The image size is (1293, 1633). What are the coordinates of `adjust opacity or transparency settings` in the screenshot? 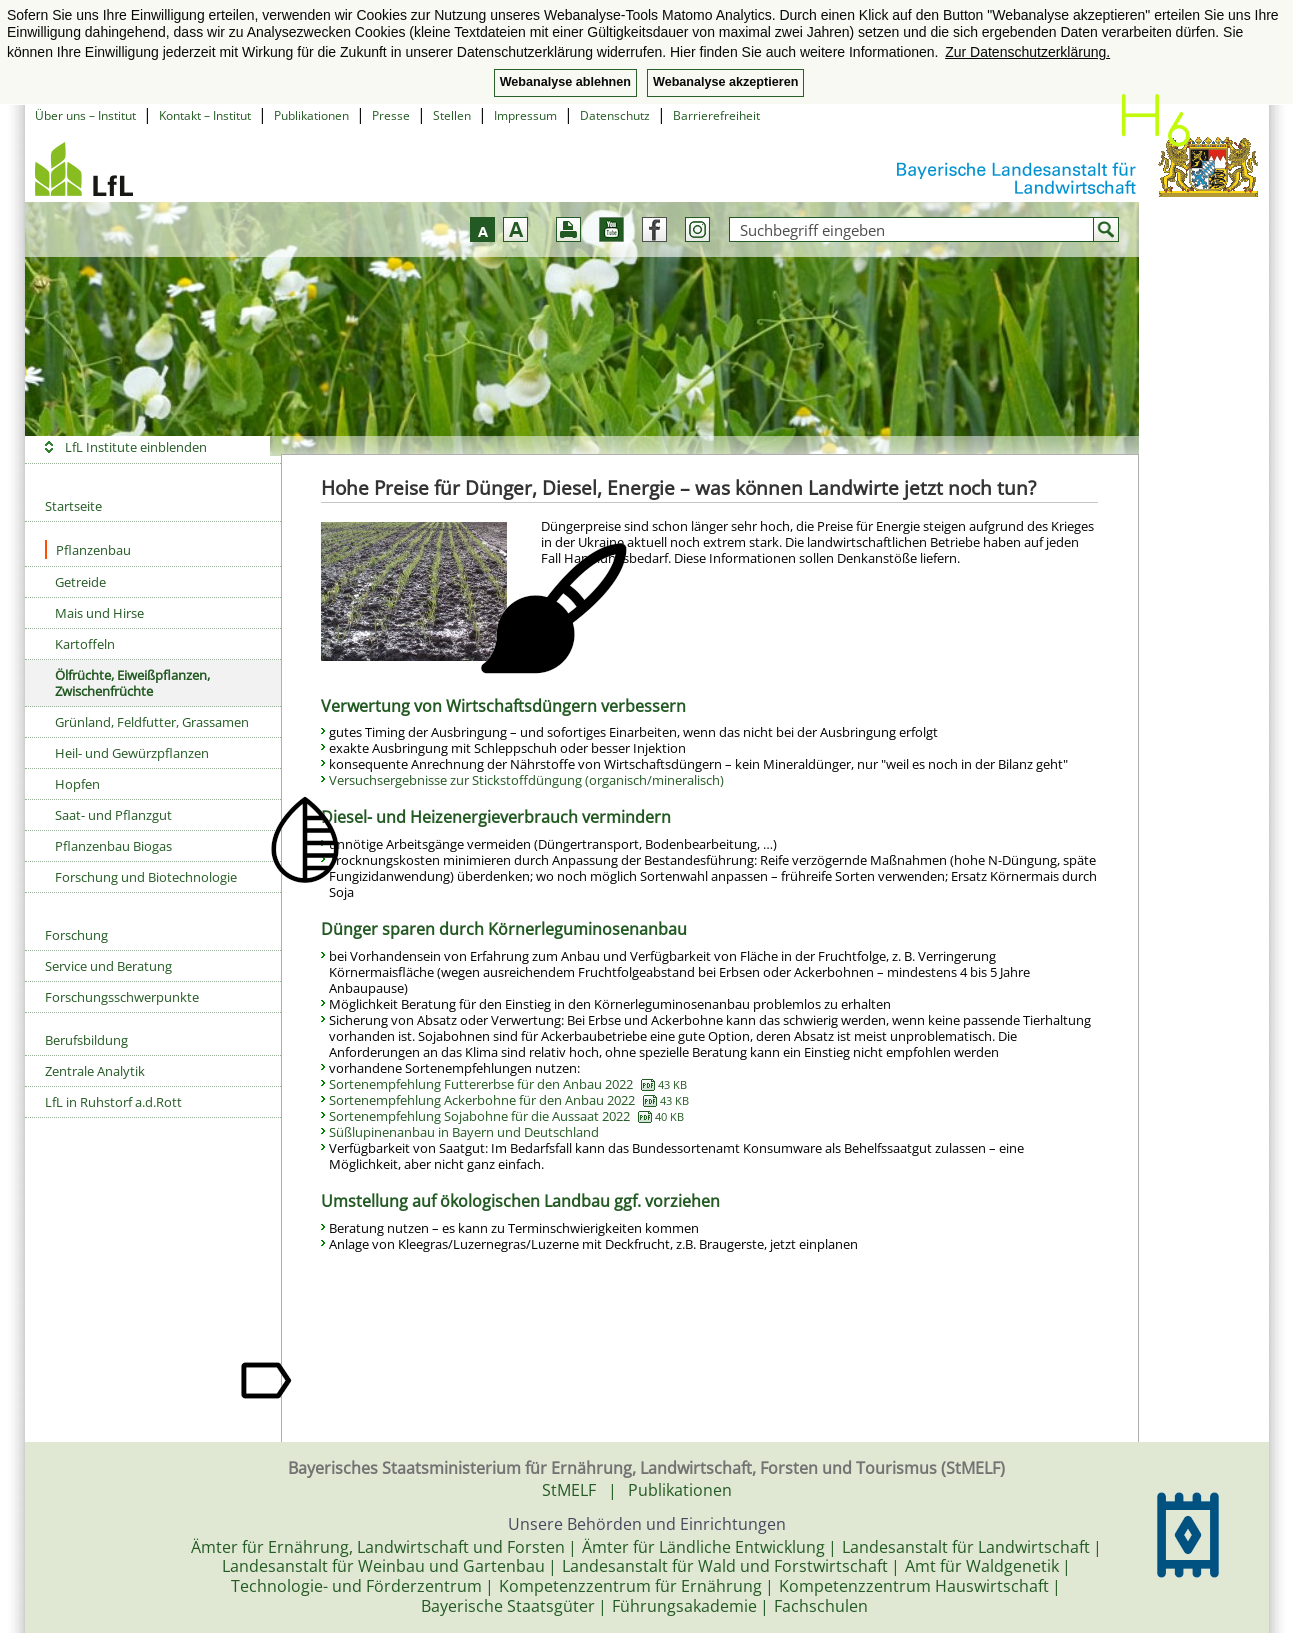 It's located at (305, 843).